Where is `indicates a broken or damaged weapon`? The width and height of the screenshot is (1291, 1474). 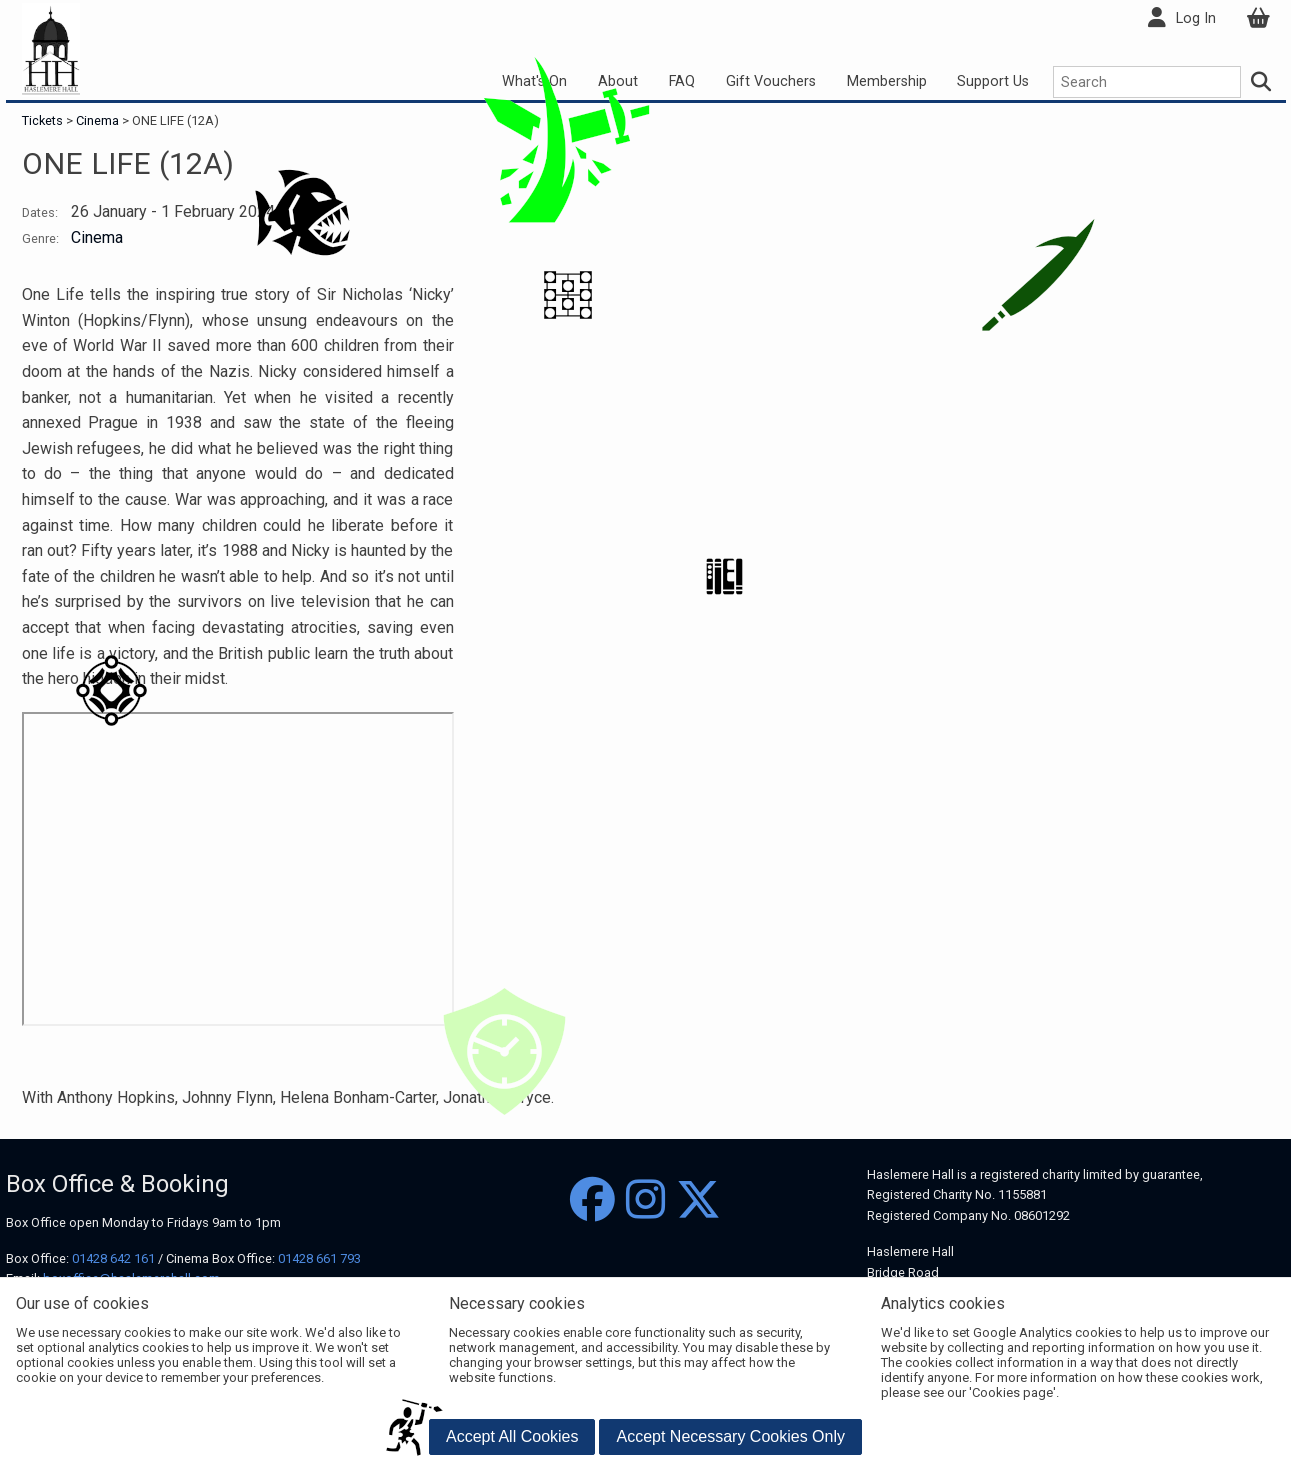
indicates a broken or damaged weapon is located at coordinates (567, 140).